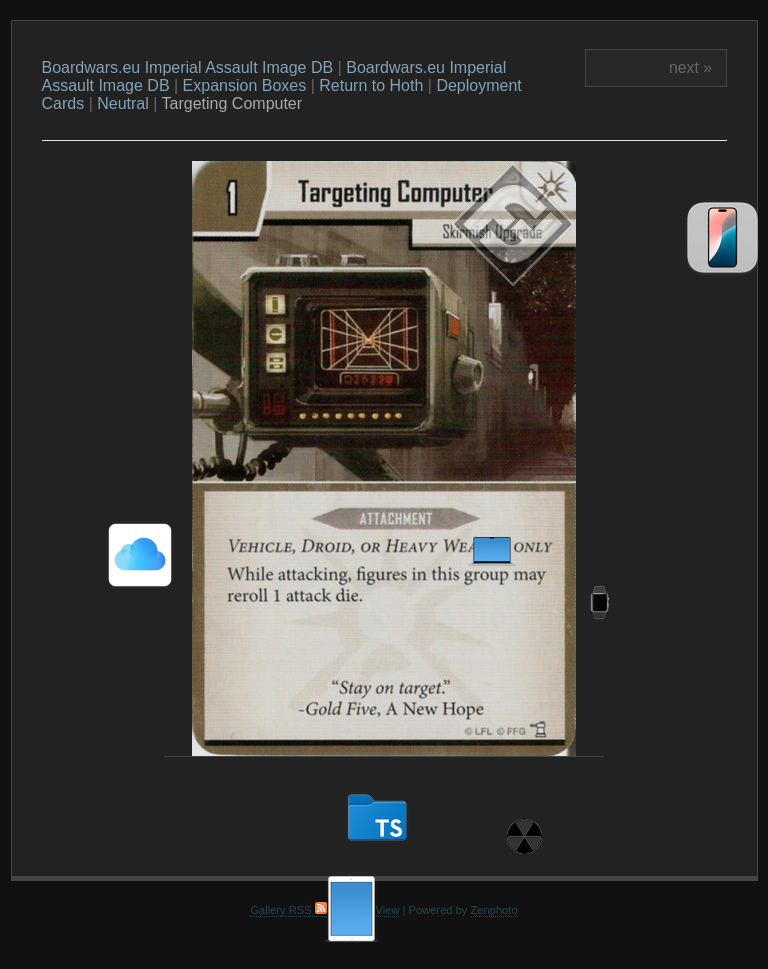 This screenshot has width=768, height=969. What do you see at coordinates (722, 237) in the screenshot?
I see `mirror your iPhone screen to your Mac` at bounding box center [722, 237].